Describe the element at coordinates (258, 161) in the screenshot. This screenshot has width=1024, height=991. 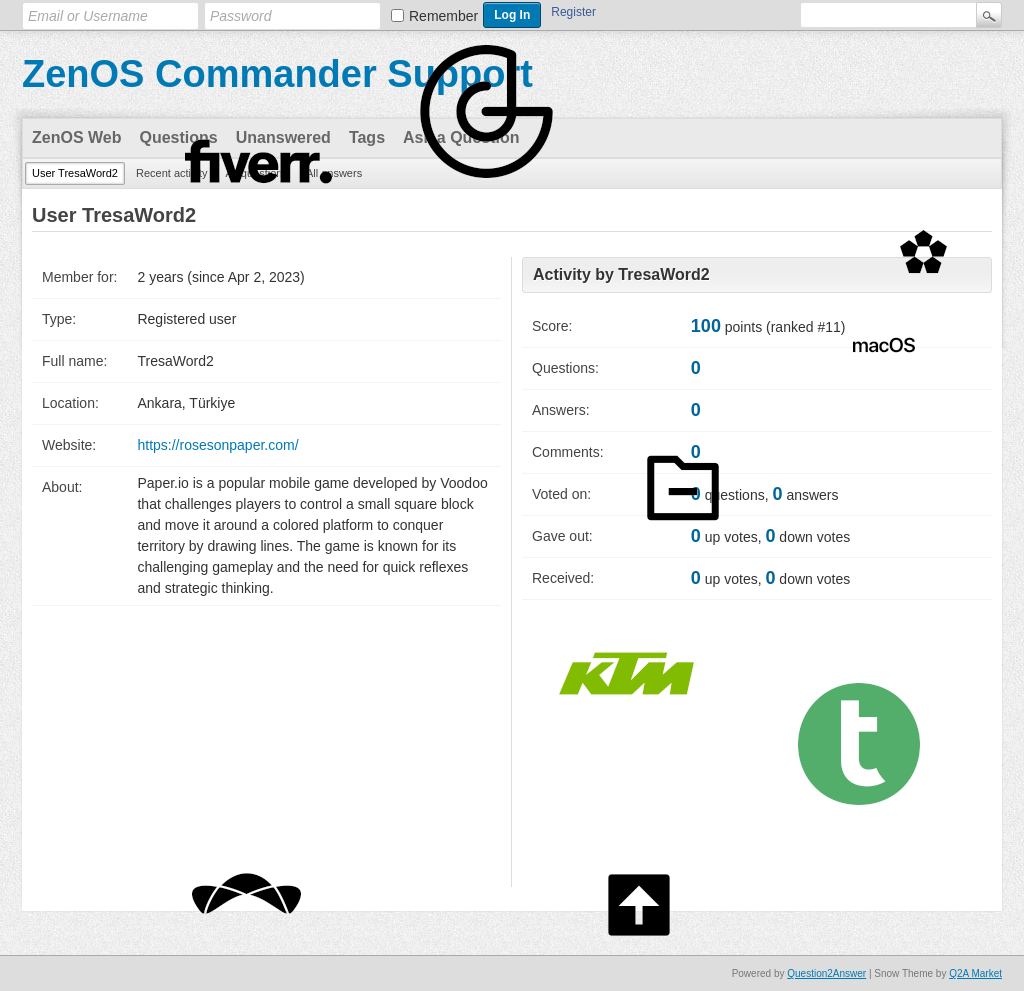
I see `open the Fiverr app` at that location.